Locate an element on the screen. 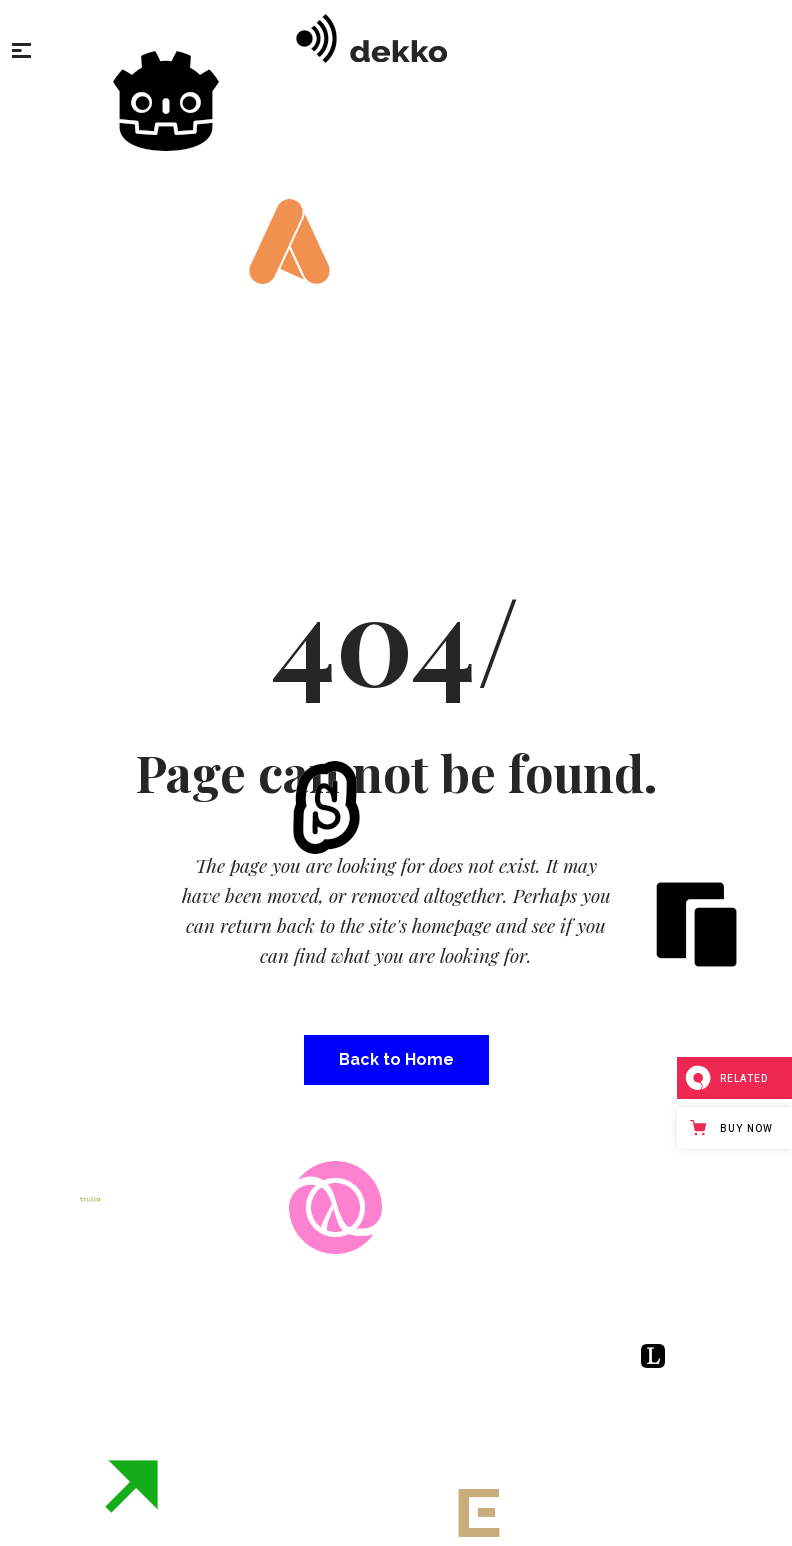 This screenshot has width=792, height=1546. visit wikiquote website is located at coordinates (316, 38).